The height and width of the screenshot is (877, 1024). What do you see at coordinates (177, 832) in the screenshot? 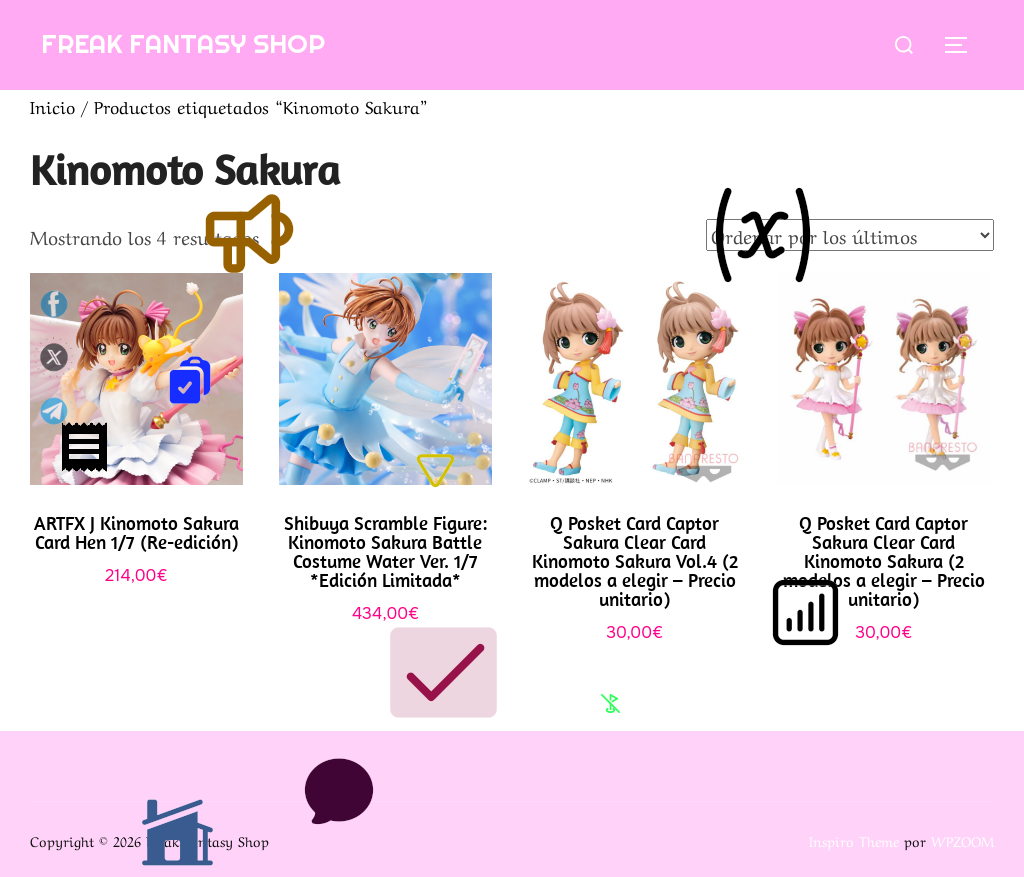
I see `navigate to home screen` at bounding box center [177, 832].